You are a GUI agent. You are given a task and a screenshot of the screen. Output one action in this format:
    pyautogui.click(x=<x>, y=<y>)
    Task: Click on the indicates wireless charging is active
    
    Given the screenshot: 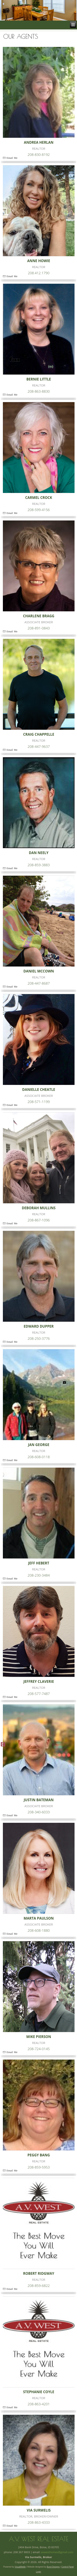 What is the action you would take?
    pyautogui.click(x=51, y=367)
    